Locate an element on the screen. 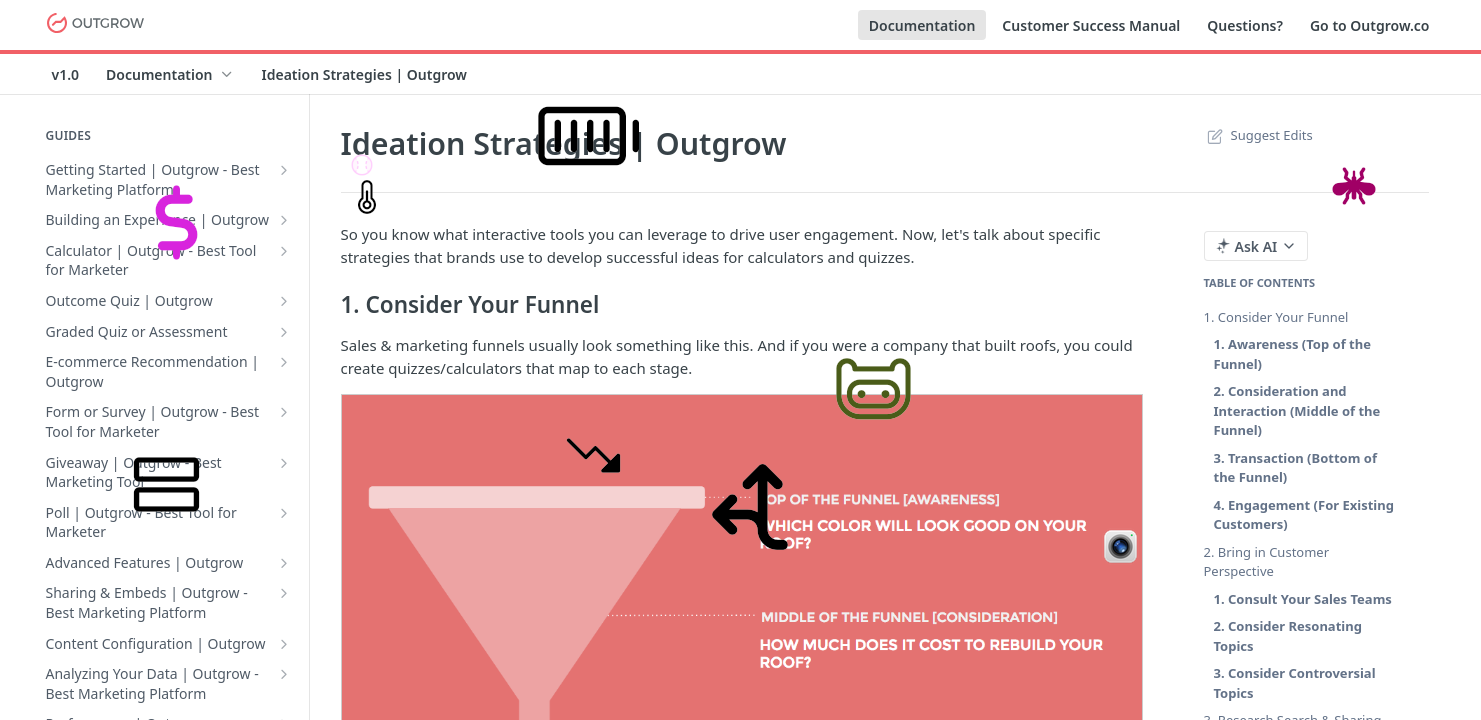 The height and width of the screenshot is (720, 1481). indicates mosquito or insect activity in the area is located at coordinates (1354, 186).